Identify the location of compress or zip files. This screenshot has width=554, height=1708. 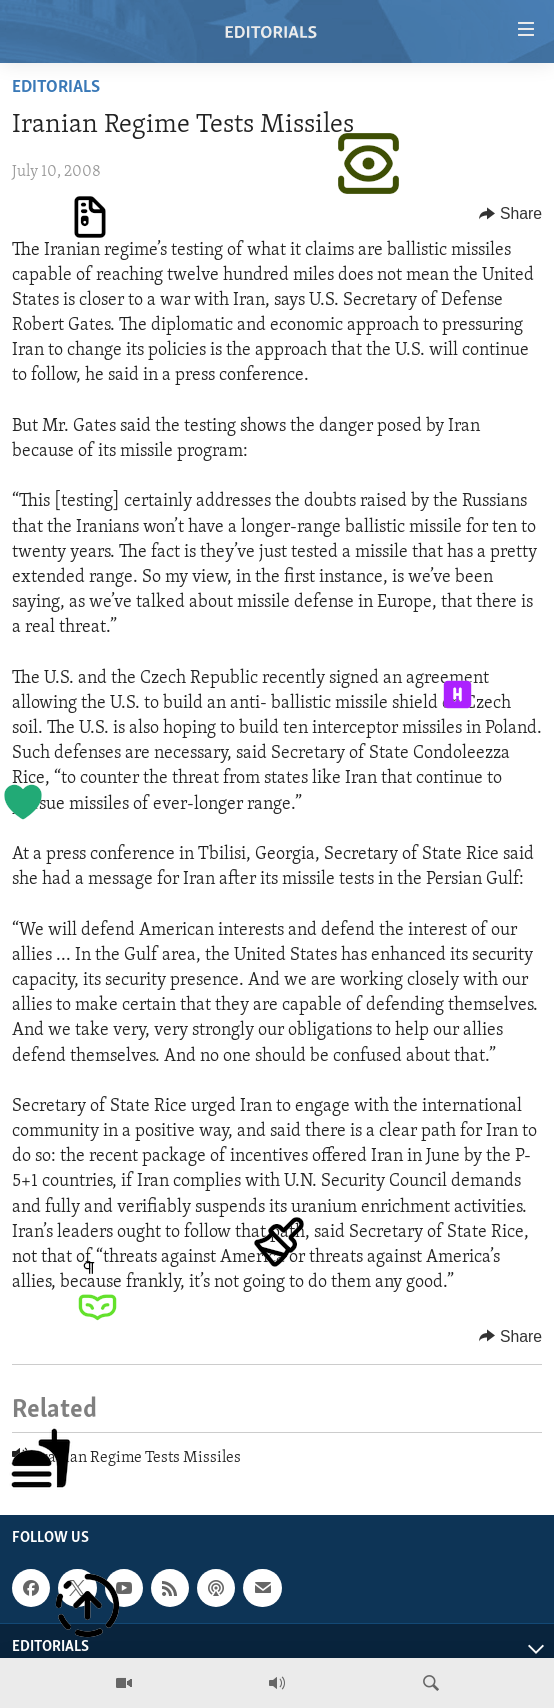
(90, 217).